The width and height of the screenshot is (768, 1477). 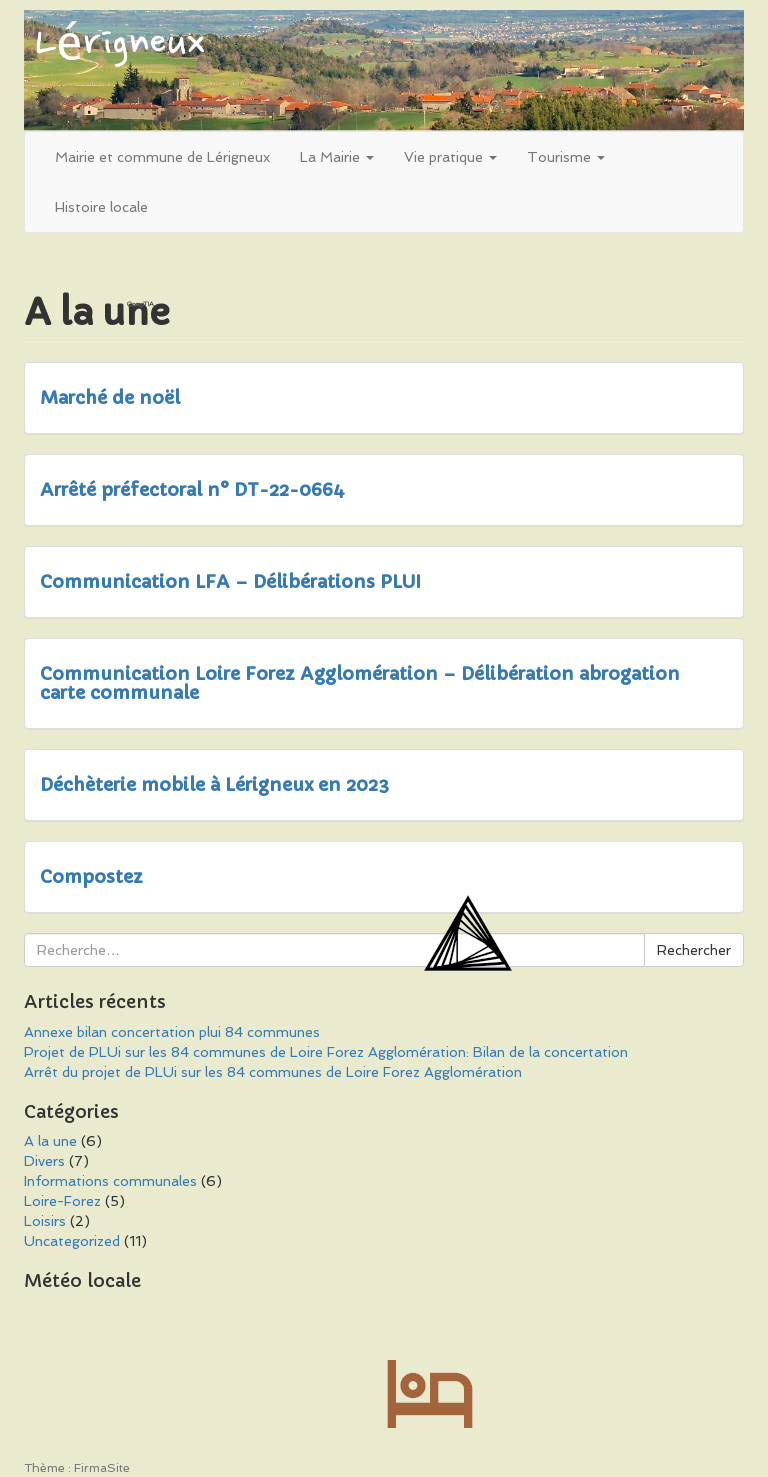 I want to click on open KNIME analytics platform, so click(x=468, y=933).